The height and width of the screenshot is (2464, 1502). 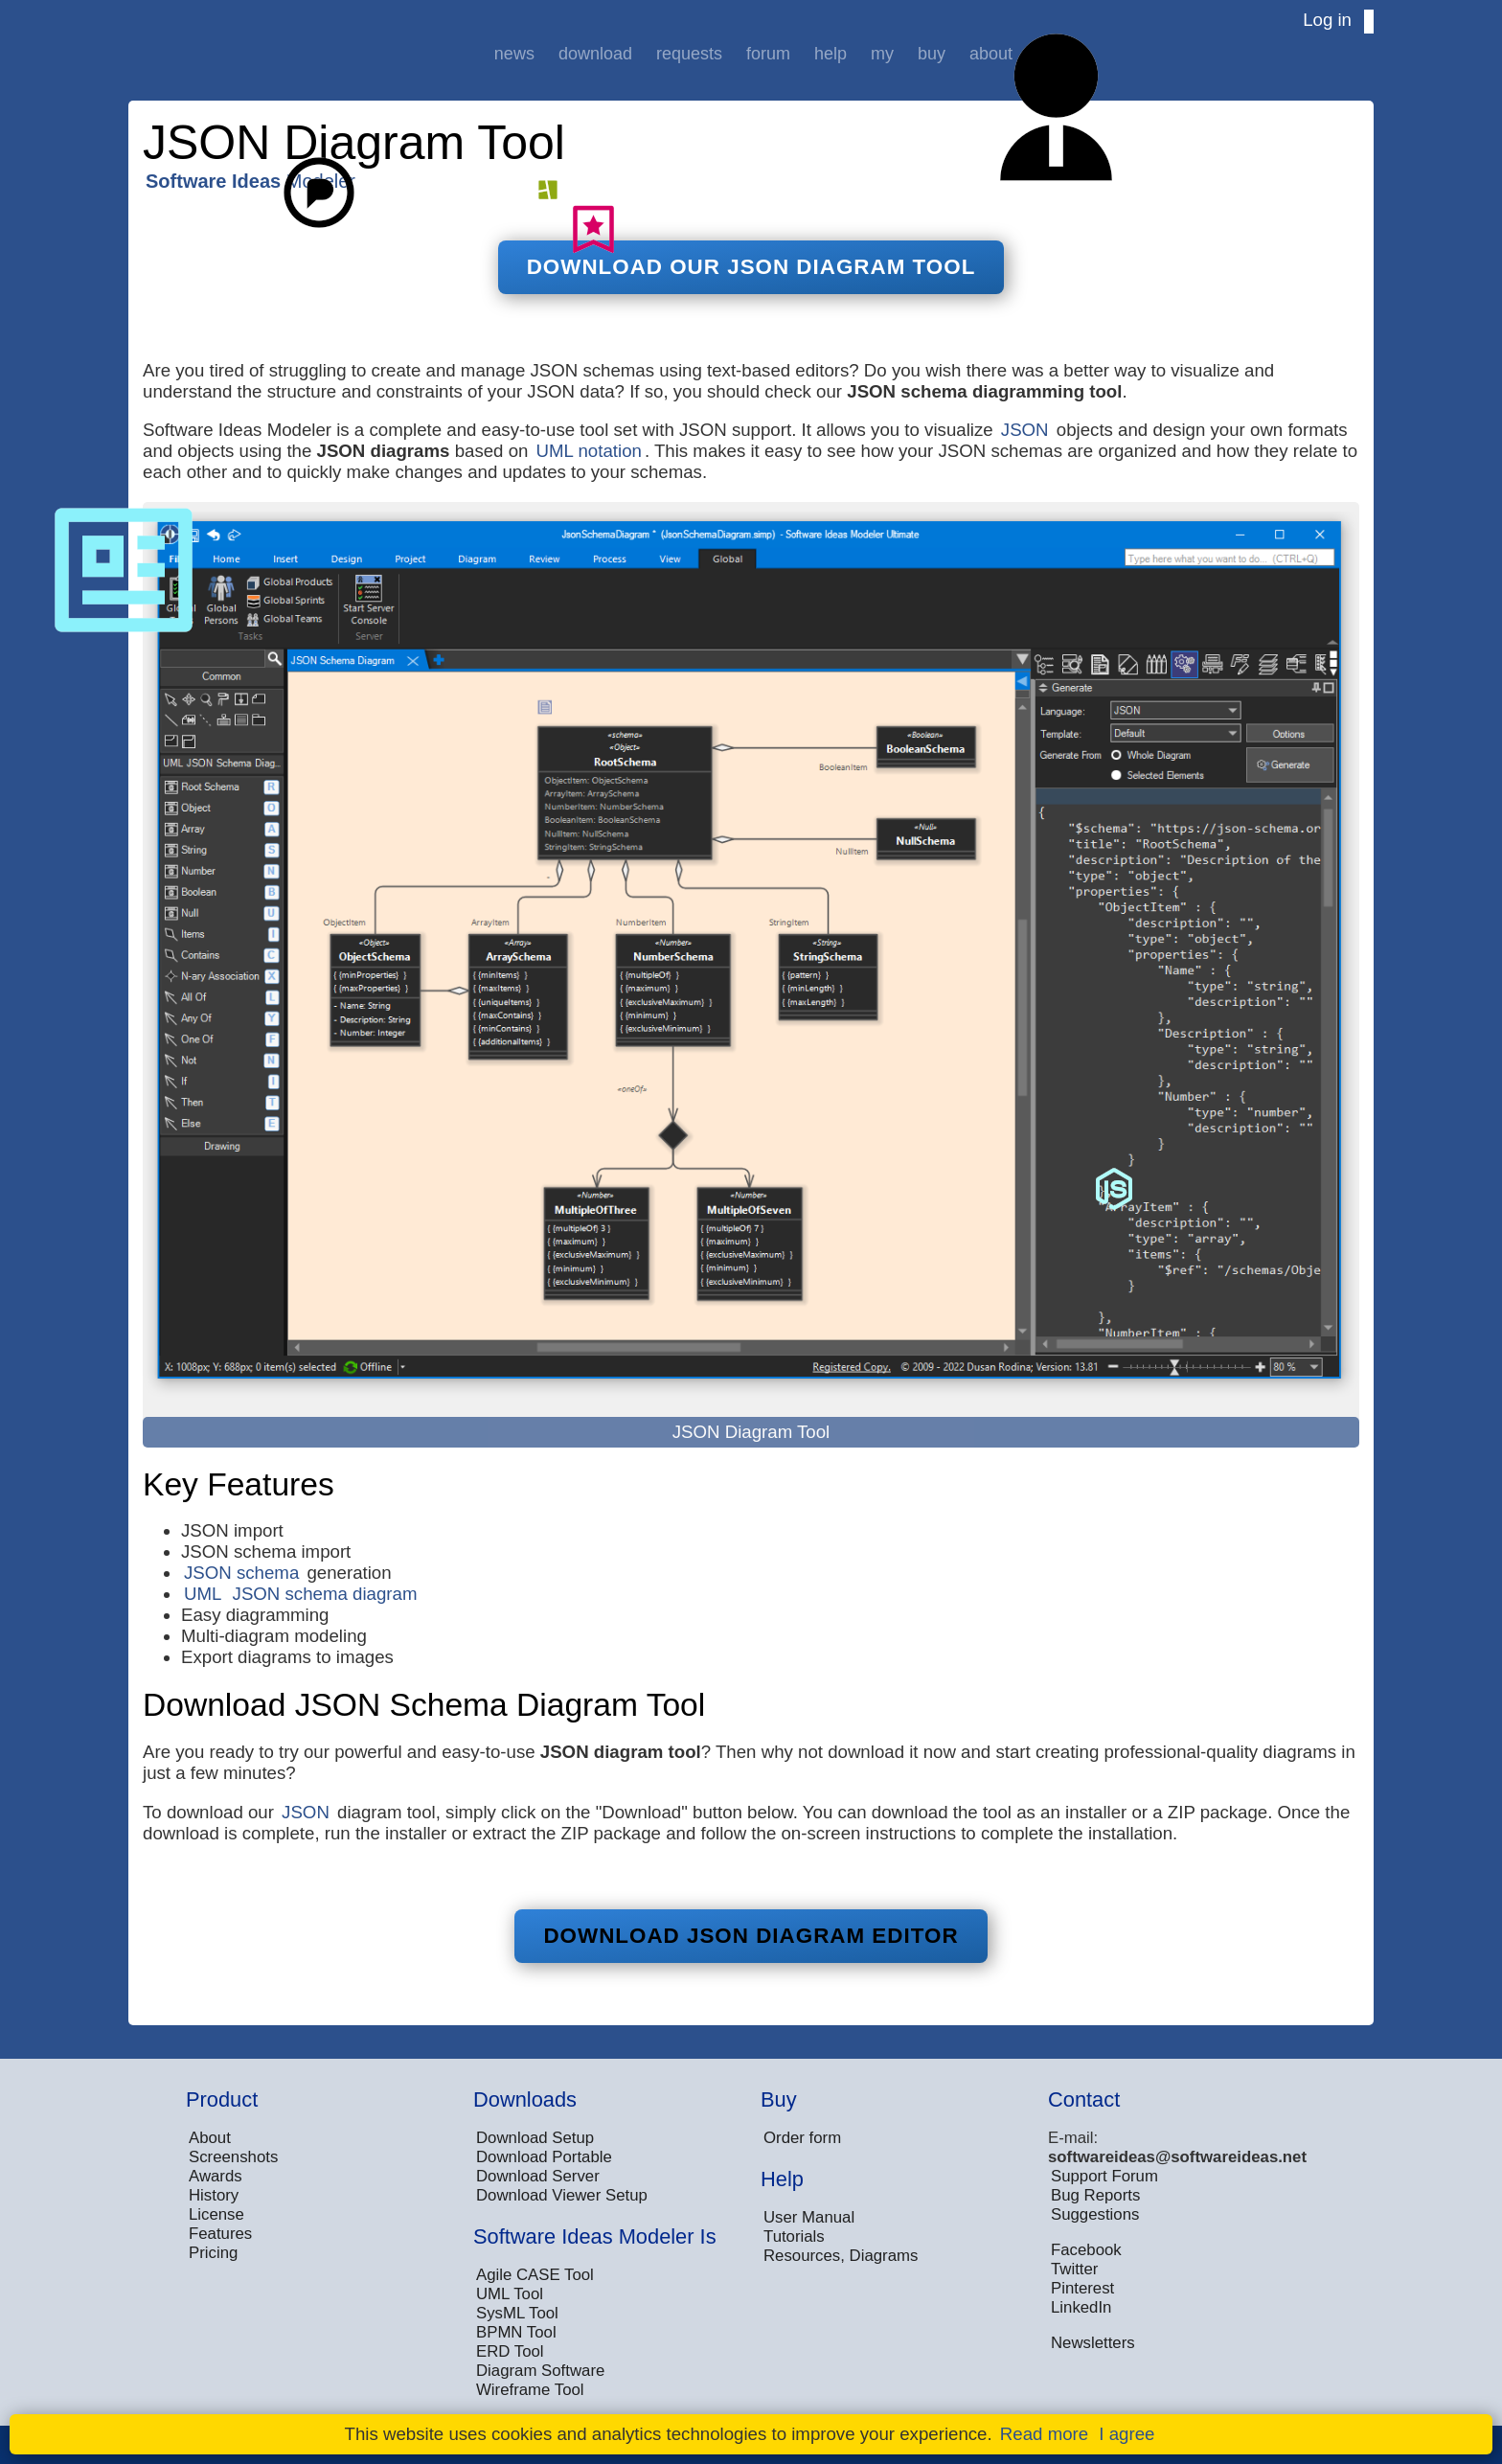 I want to click on create a photo collage, so click(x=548, y=190).